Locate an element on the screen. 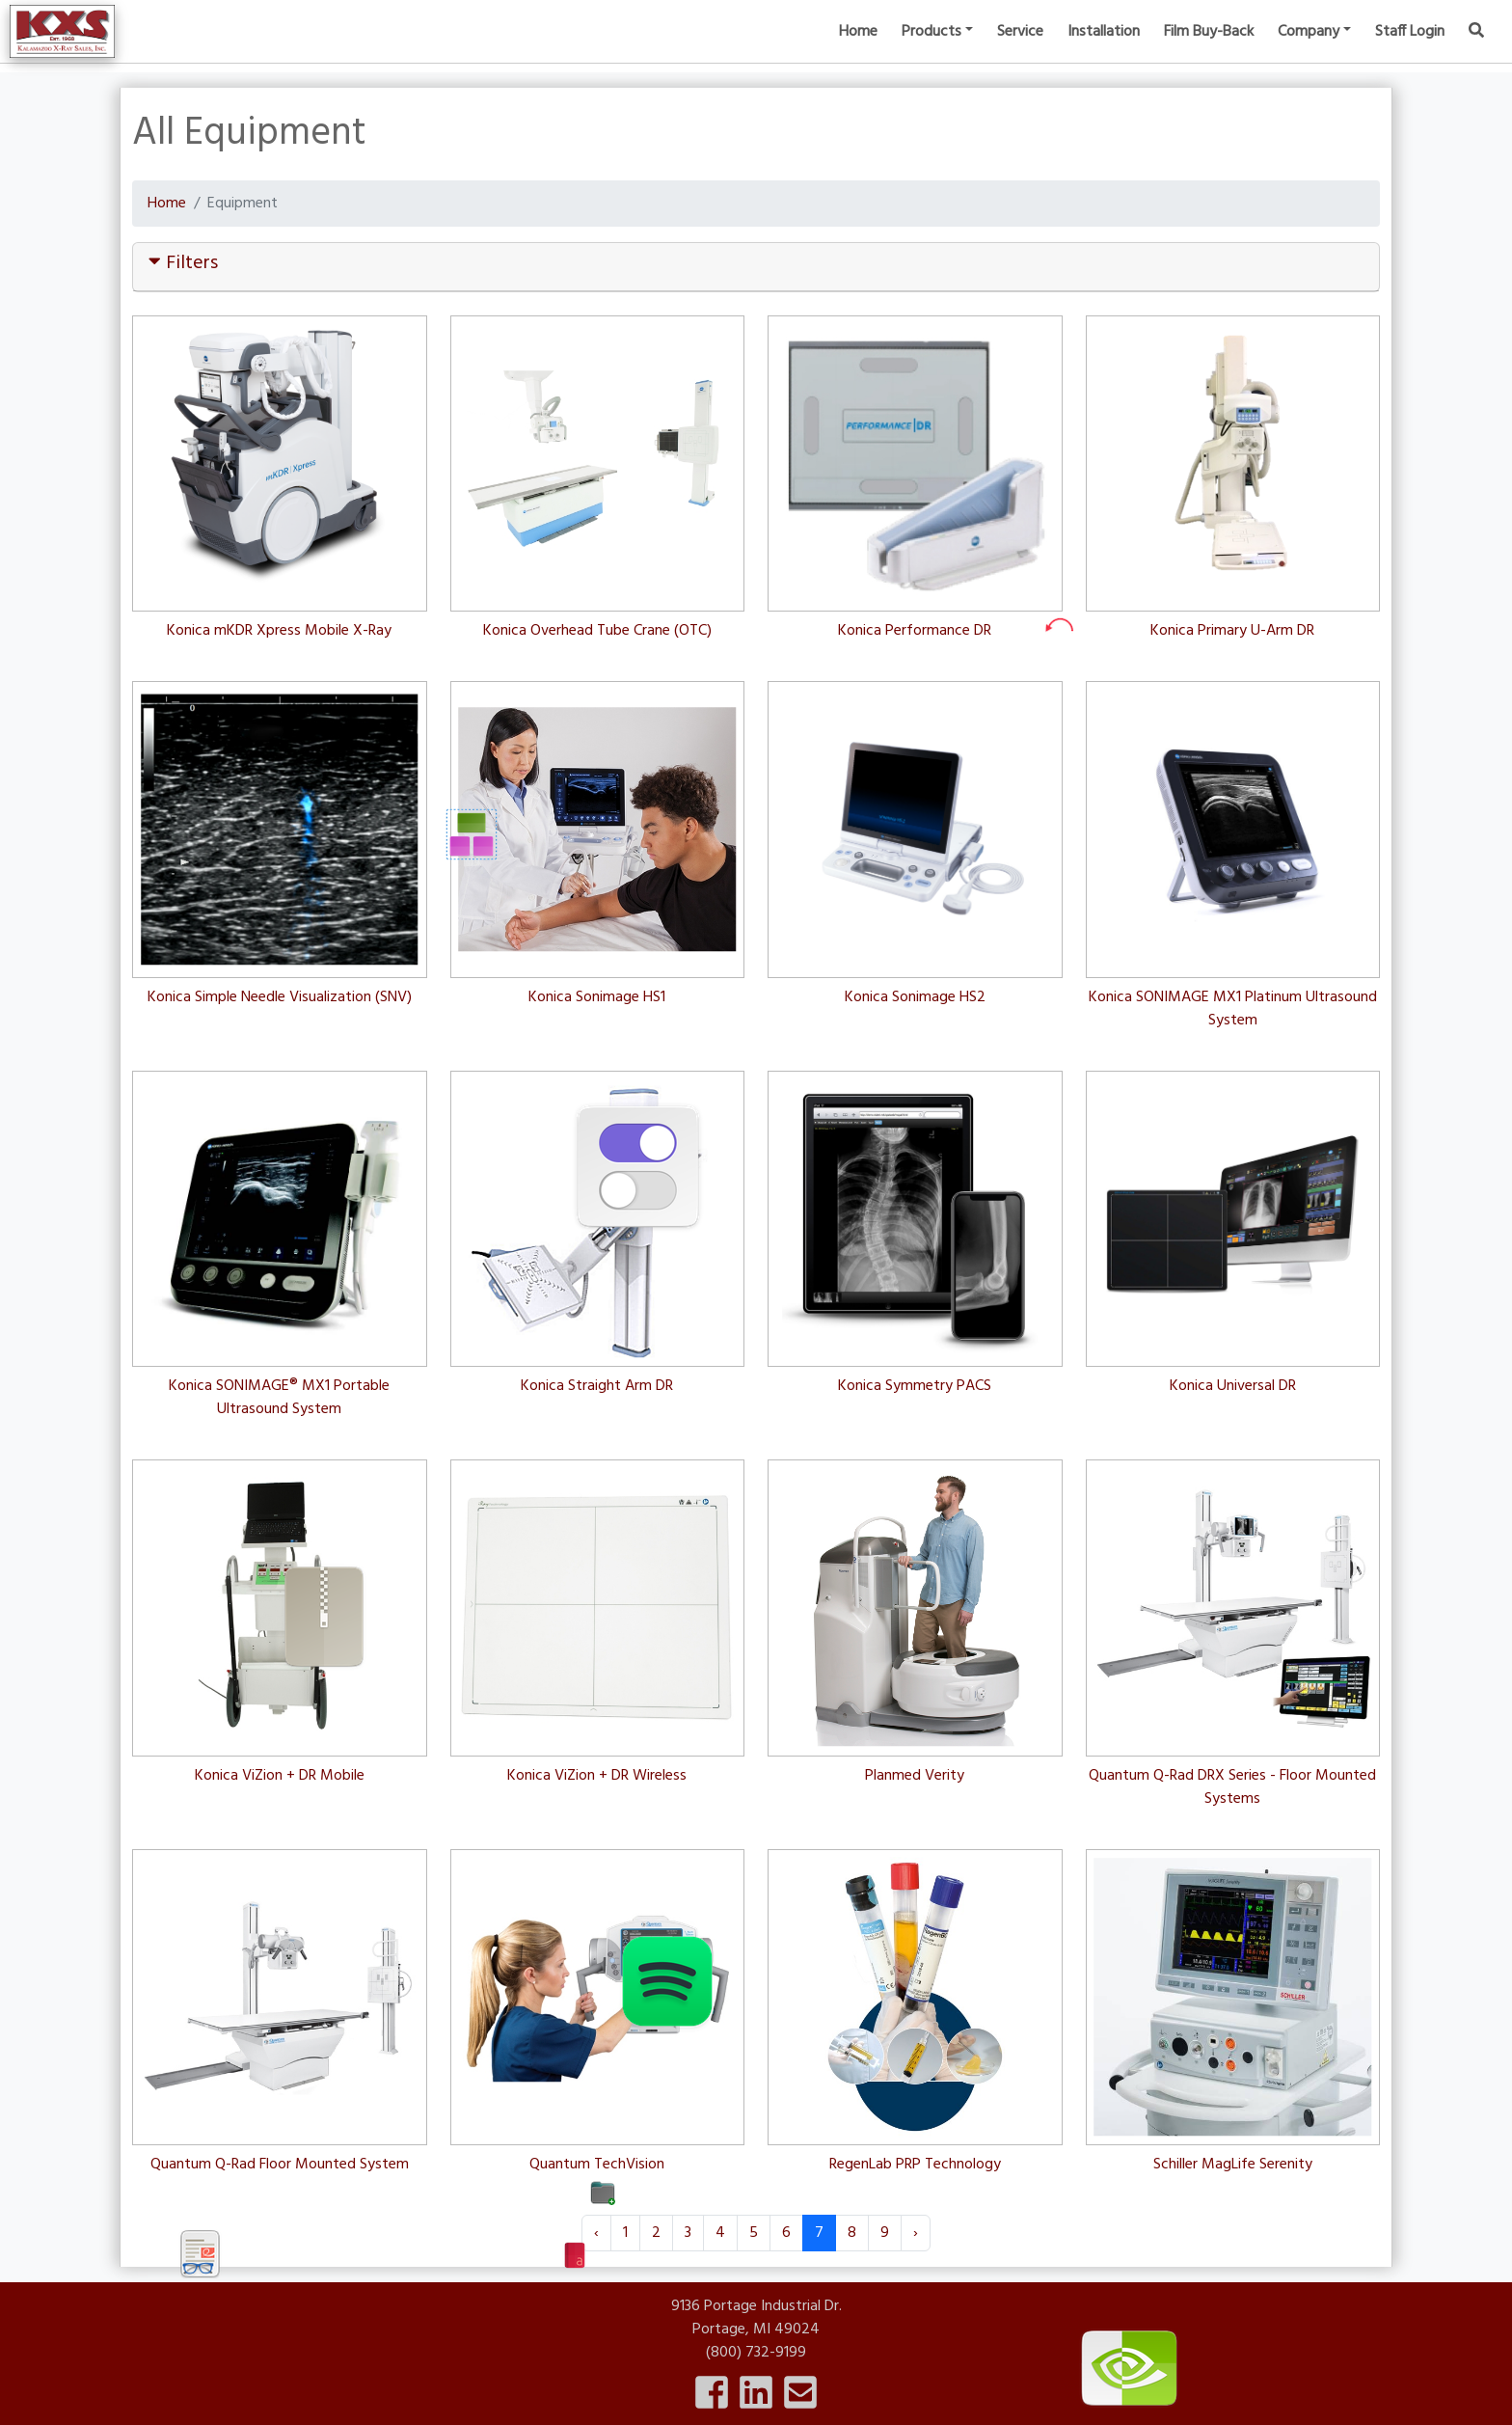 This screenshot has width=1512, height=2425. open engrampa archive manager is located at coordinates (324, 1617).